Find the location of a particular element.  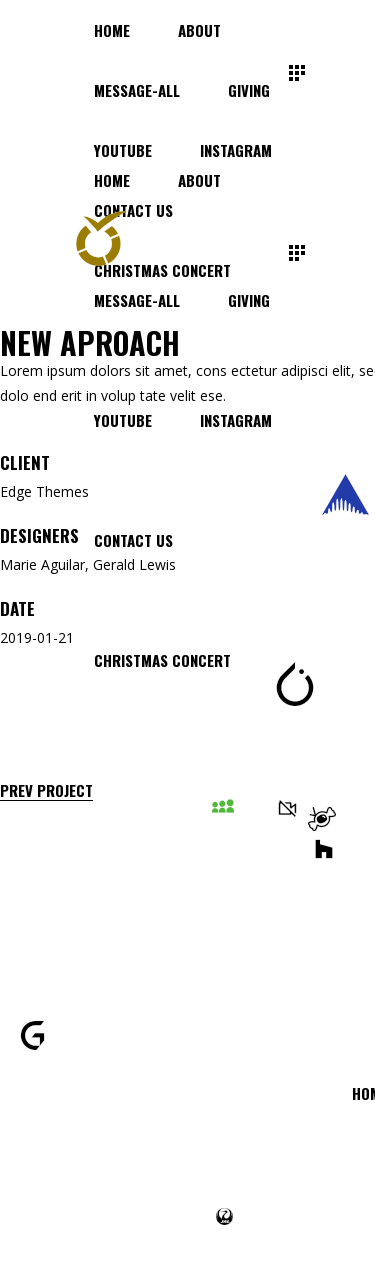

suitest logo - test automation platform branding is located at coordinates (322, 819).